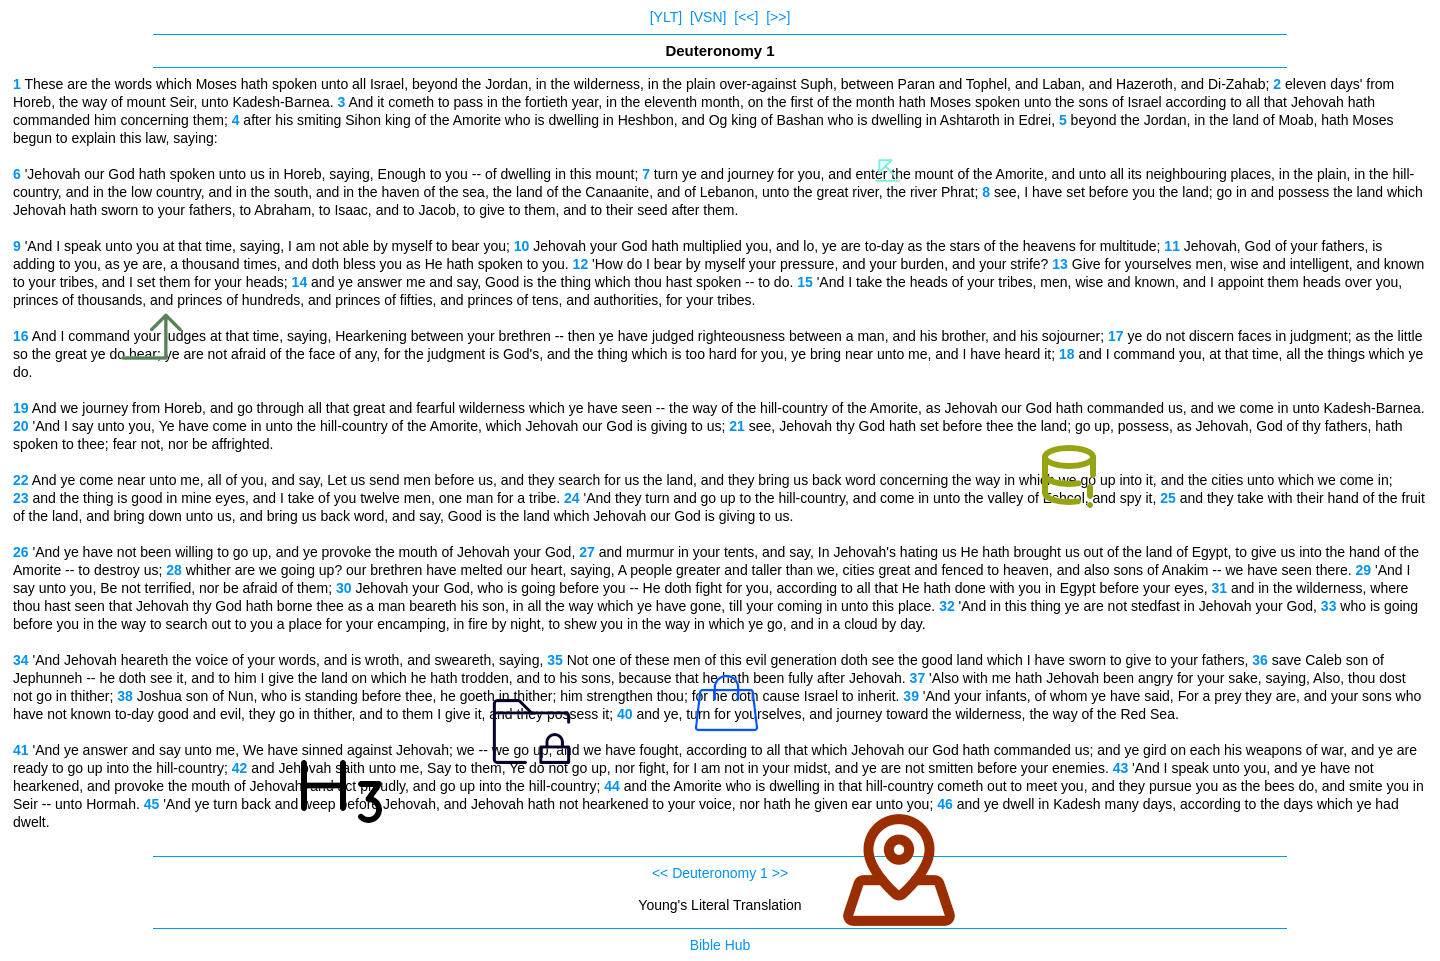  I want to click on format text as heading level 3, so click(337, 790).